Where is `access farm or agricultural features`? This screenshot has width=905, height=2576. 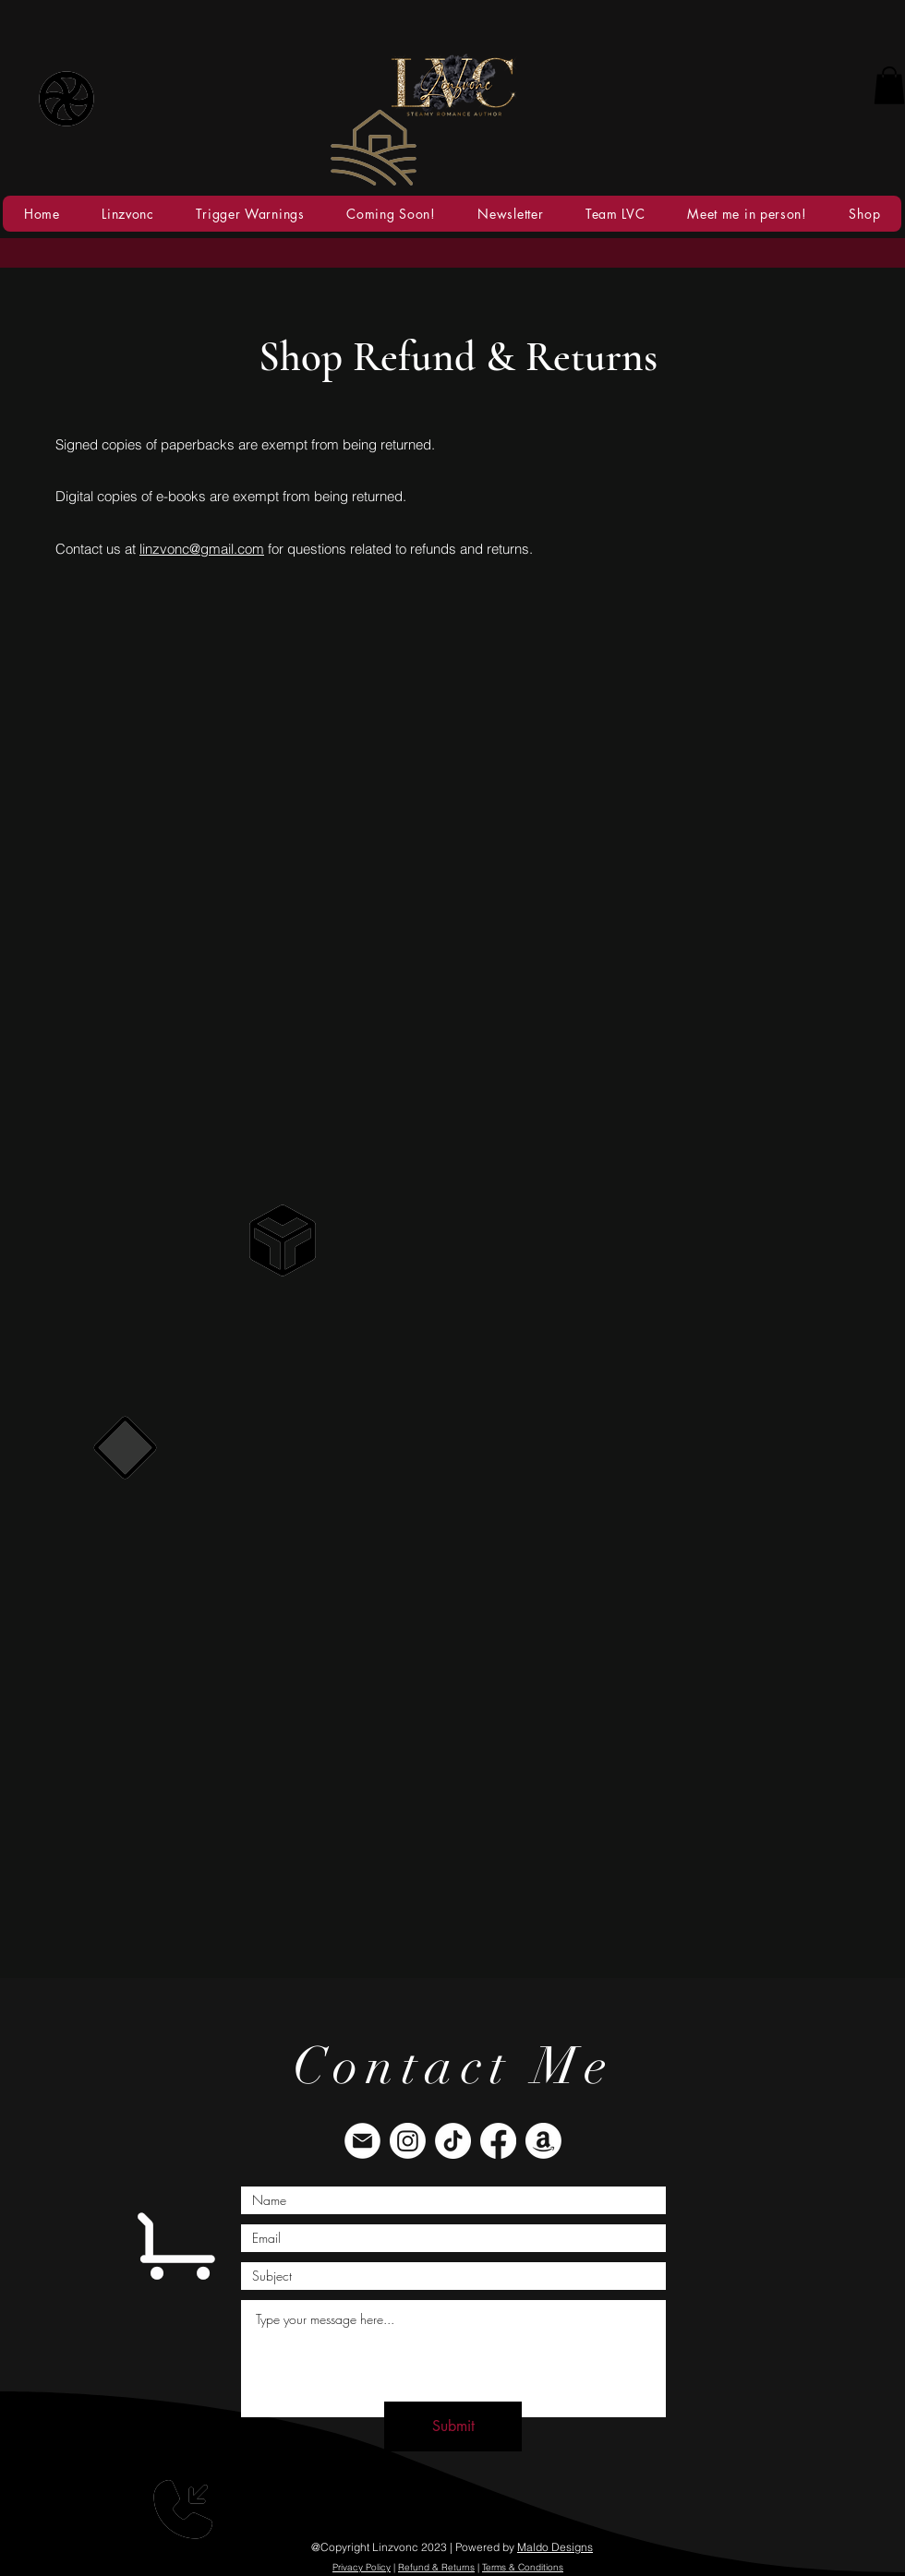 access farm or agricultural features is located at coordinates (373, 149).